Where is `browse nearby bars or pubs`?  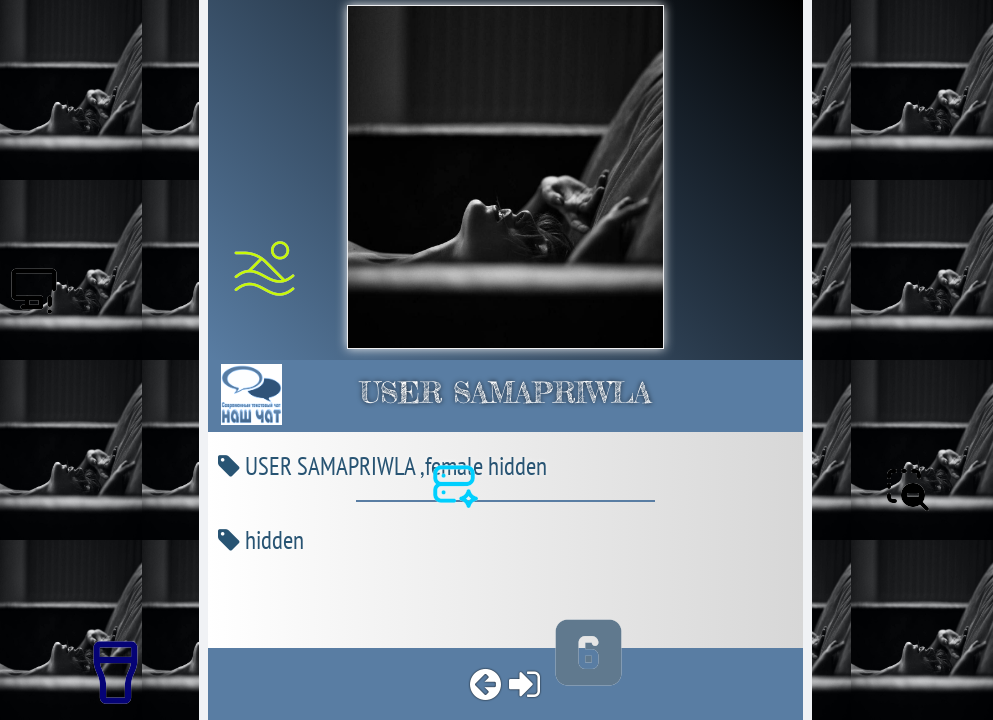
browse nearby bars or pubs is located at coordinates (115, 672).